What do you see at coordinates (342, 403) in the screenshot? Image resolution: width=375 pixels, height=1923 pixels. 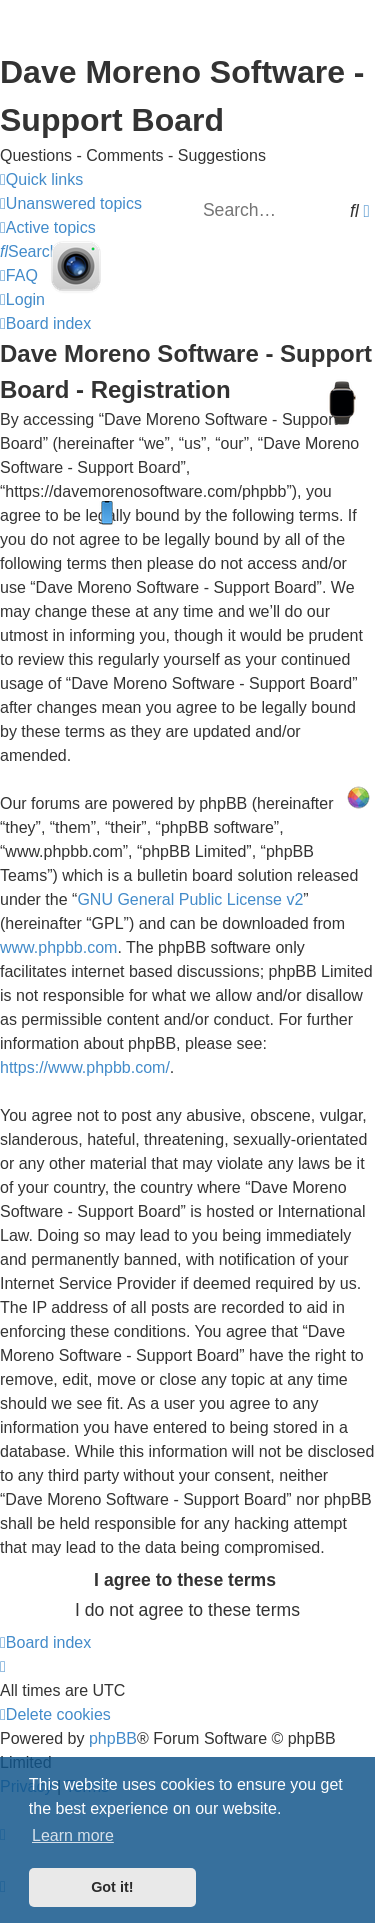 I see `apple watch series 10 device icon` at bounding box center [342, 403].